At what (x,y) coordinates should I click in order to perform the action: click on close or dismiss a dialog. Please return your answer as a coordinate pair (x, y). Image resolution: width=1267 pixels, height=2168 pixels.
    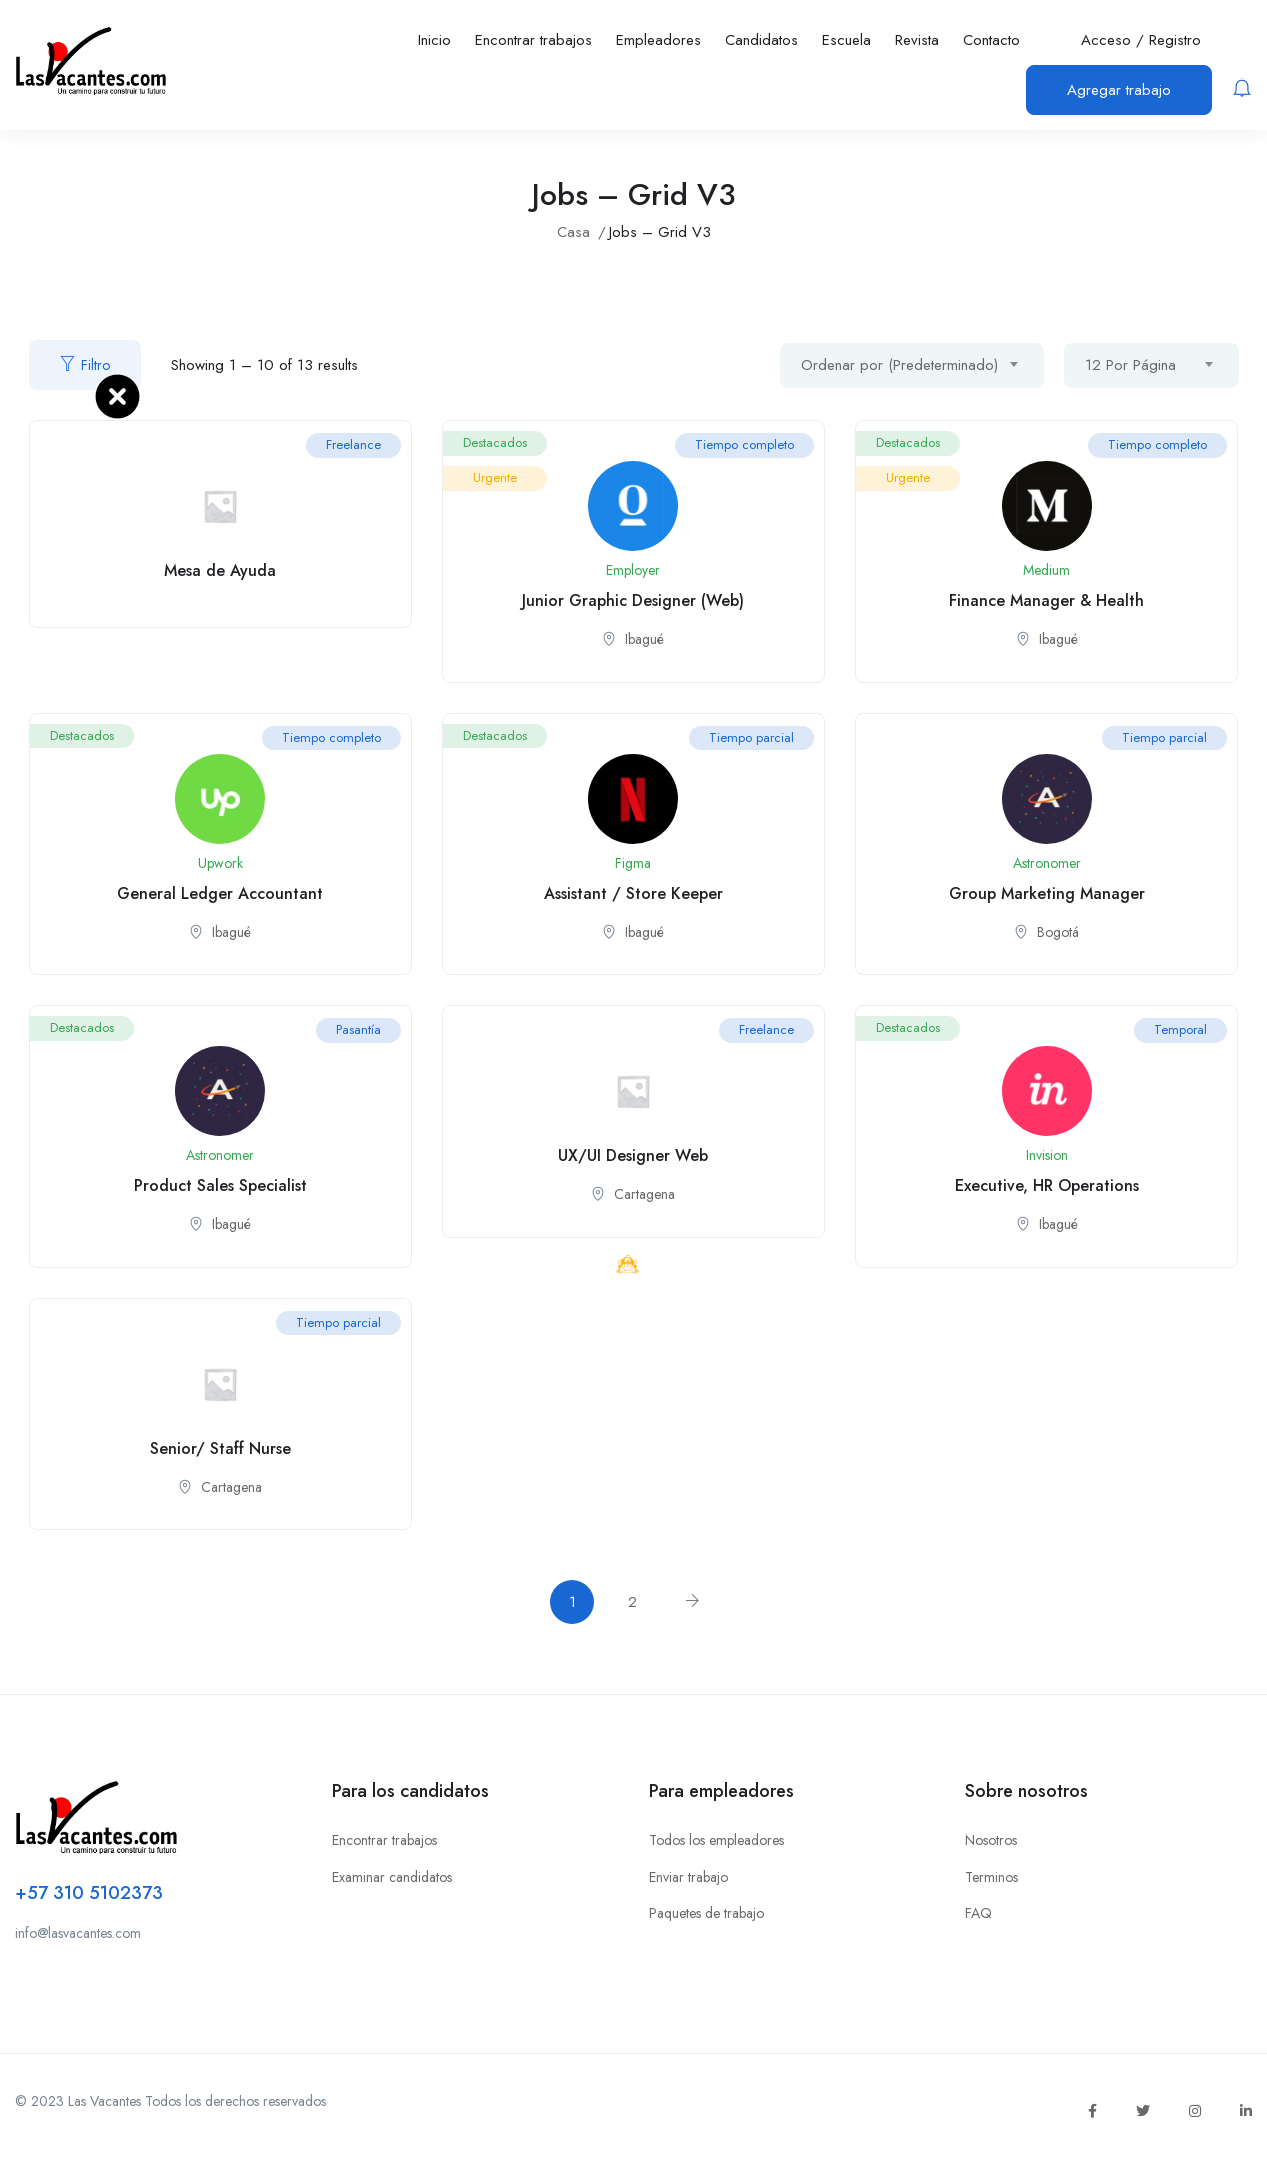
    Looking at the image, I should click on (117, 396).